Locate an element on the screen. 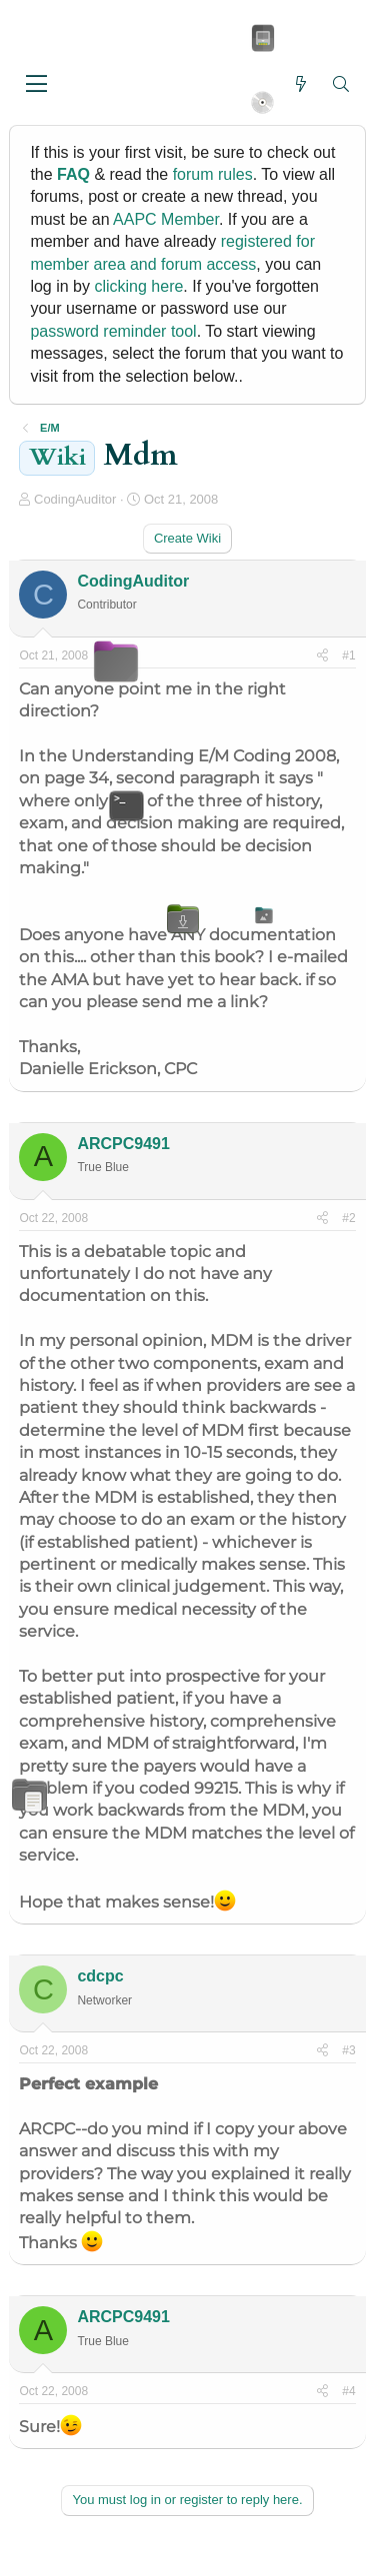 This screenshot has height=2576, width=375. open the bash terminal application is located at coordinates (126, 805).